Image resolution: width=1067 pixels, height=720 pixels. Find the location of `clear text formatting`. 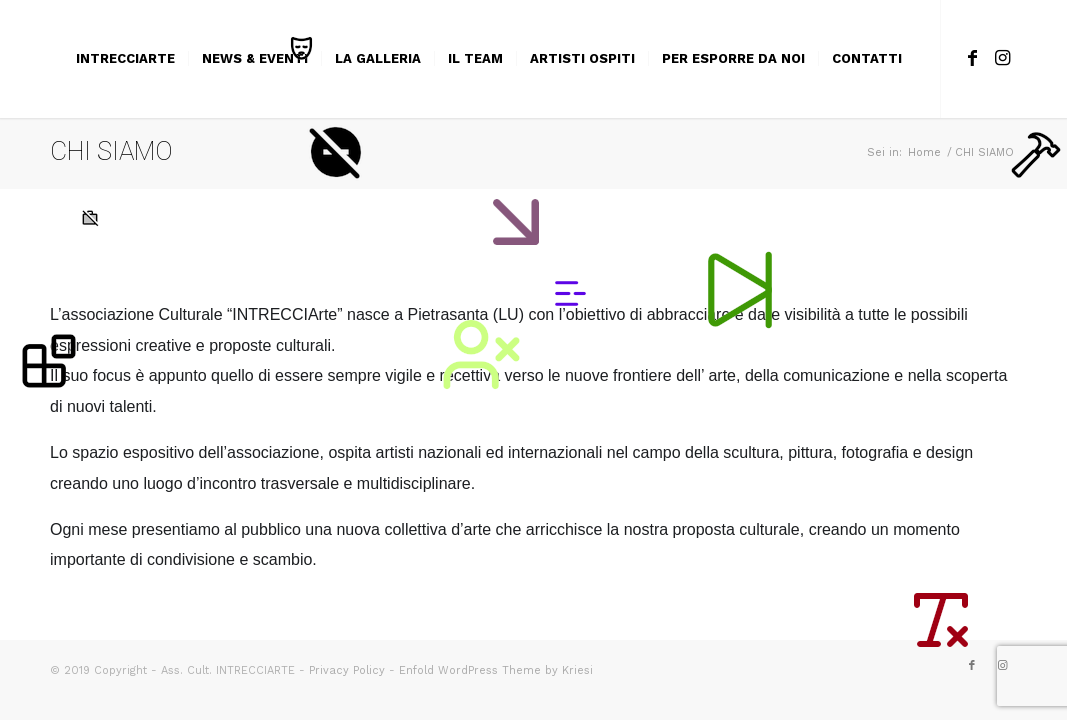

clear text formatting is located at coordinates (941, 620).